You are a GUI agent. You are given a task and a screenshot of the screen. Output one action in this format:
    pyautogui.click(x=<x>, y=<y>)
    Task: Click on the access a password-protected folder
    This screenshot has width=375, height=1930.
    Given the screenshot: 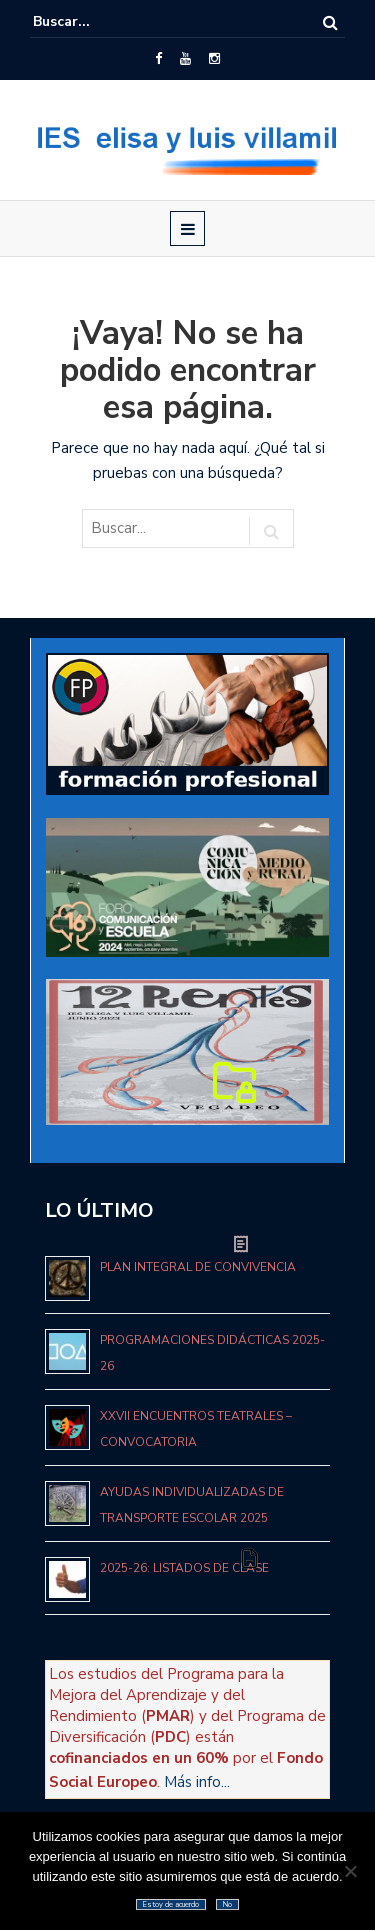 What is the action you would take?
    pyautogui.click(x=234, y=1081)
    